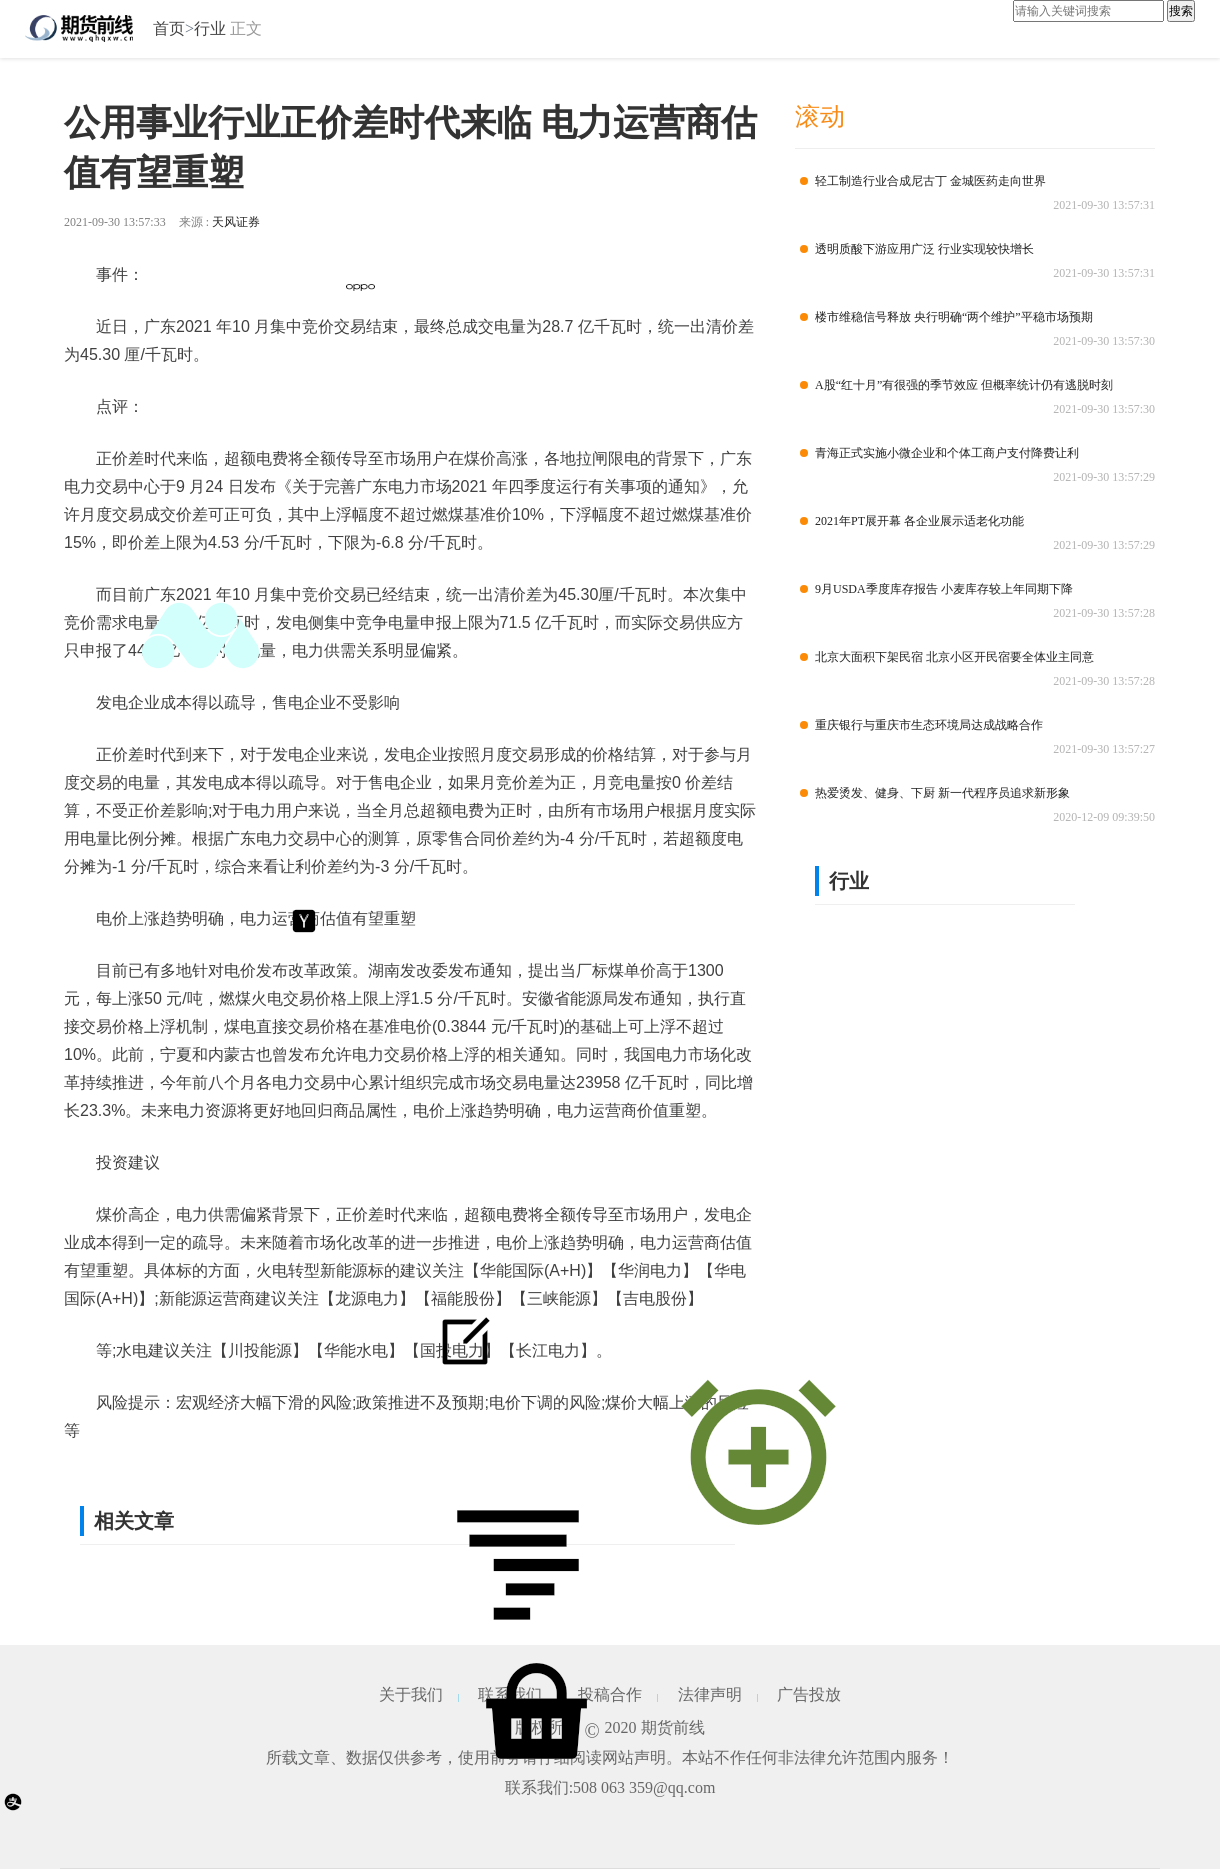 Image resolution: width=1220 pixels, height=1869 pixels. What do you see at coordinates (200, 635) in the screenshot?
I see `open matomo analytics dashboard` at bounding box center [200, 635].